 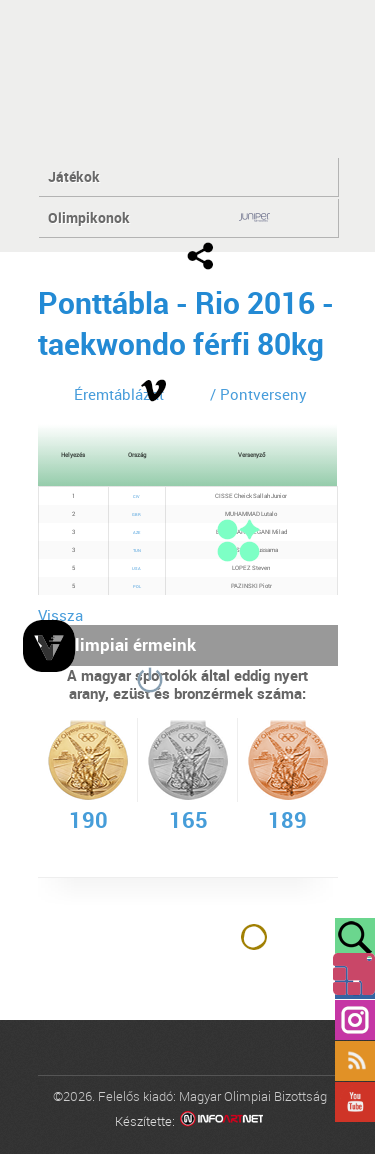 I want to click on verdaccio private npm registry logo, so click(x=49, y=646).